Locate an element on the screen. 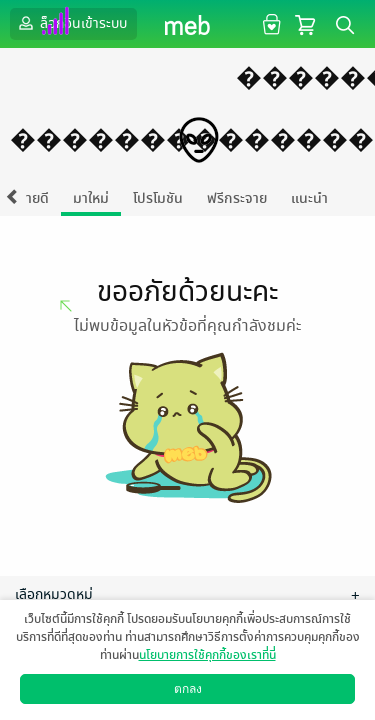  navigate back to previous screen is located at coordinates (66, 306).